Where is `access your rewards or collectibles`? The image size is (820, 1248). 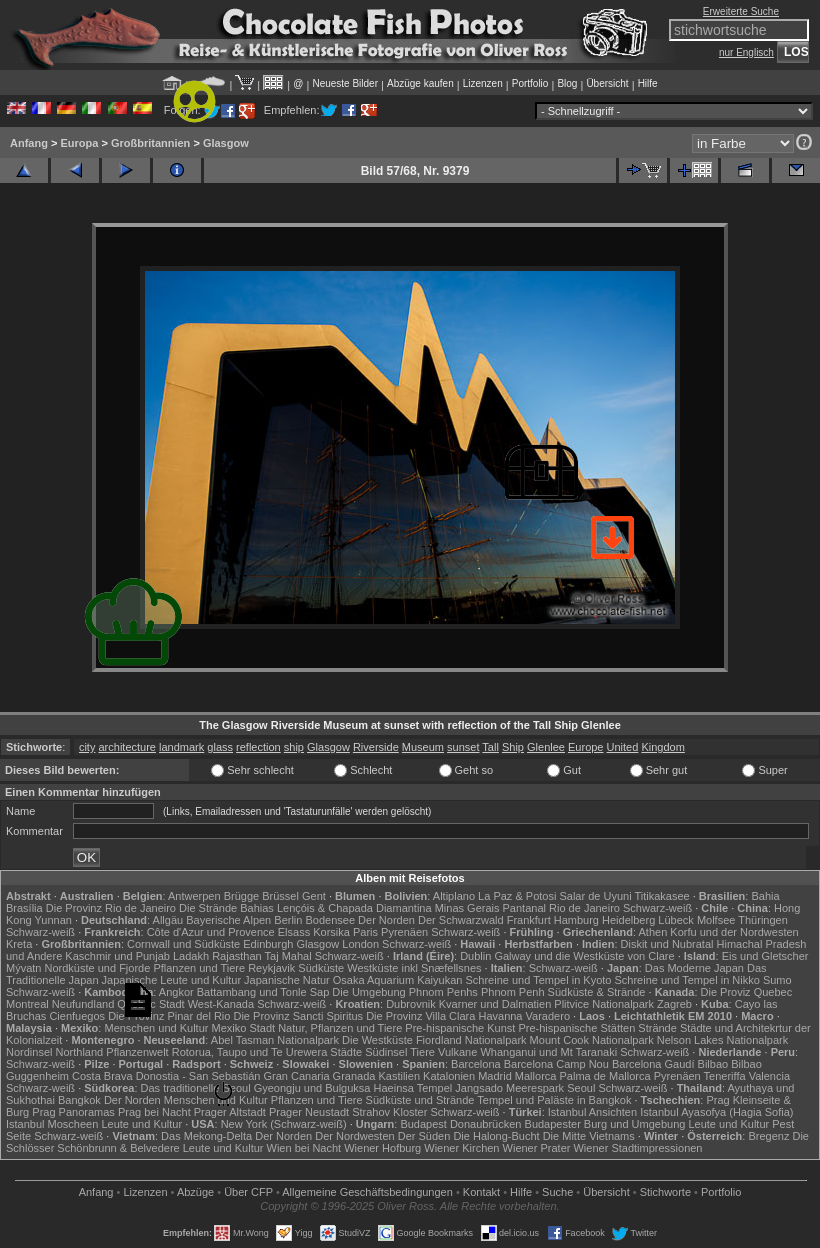 access your rewards or collectibles is located at coordinates (541, 473).